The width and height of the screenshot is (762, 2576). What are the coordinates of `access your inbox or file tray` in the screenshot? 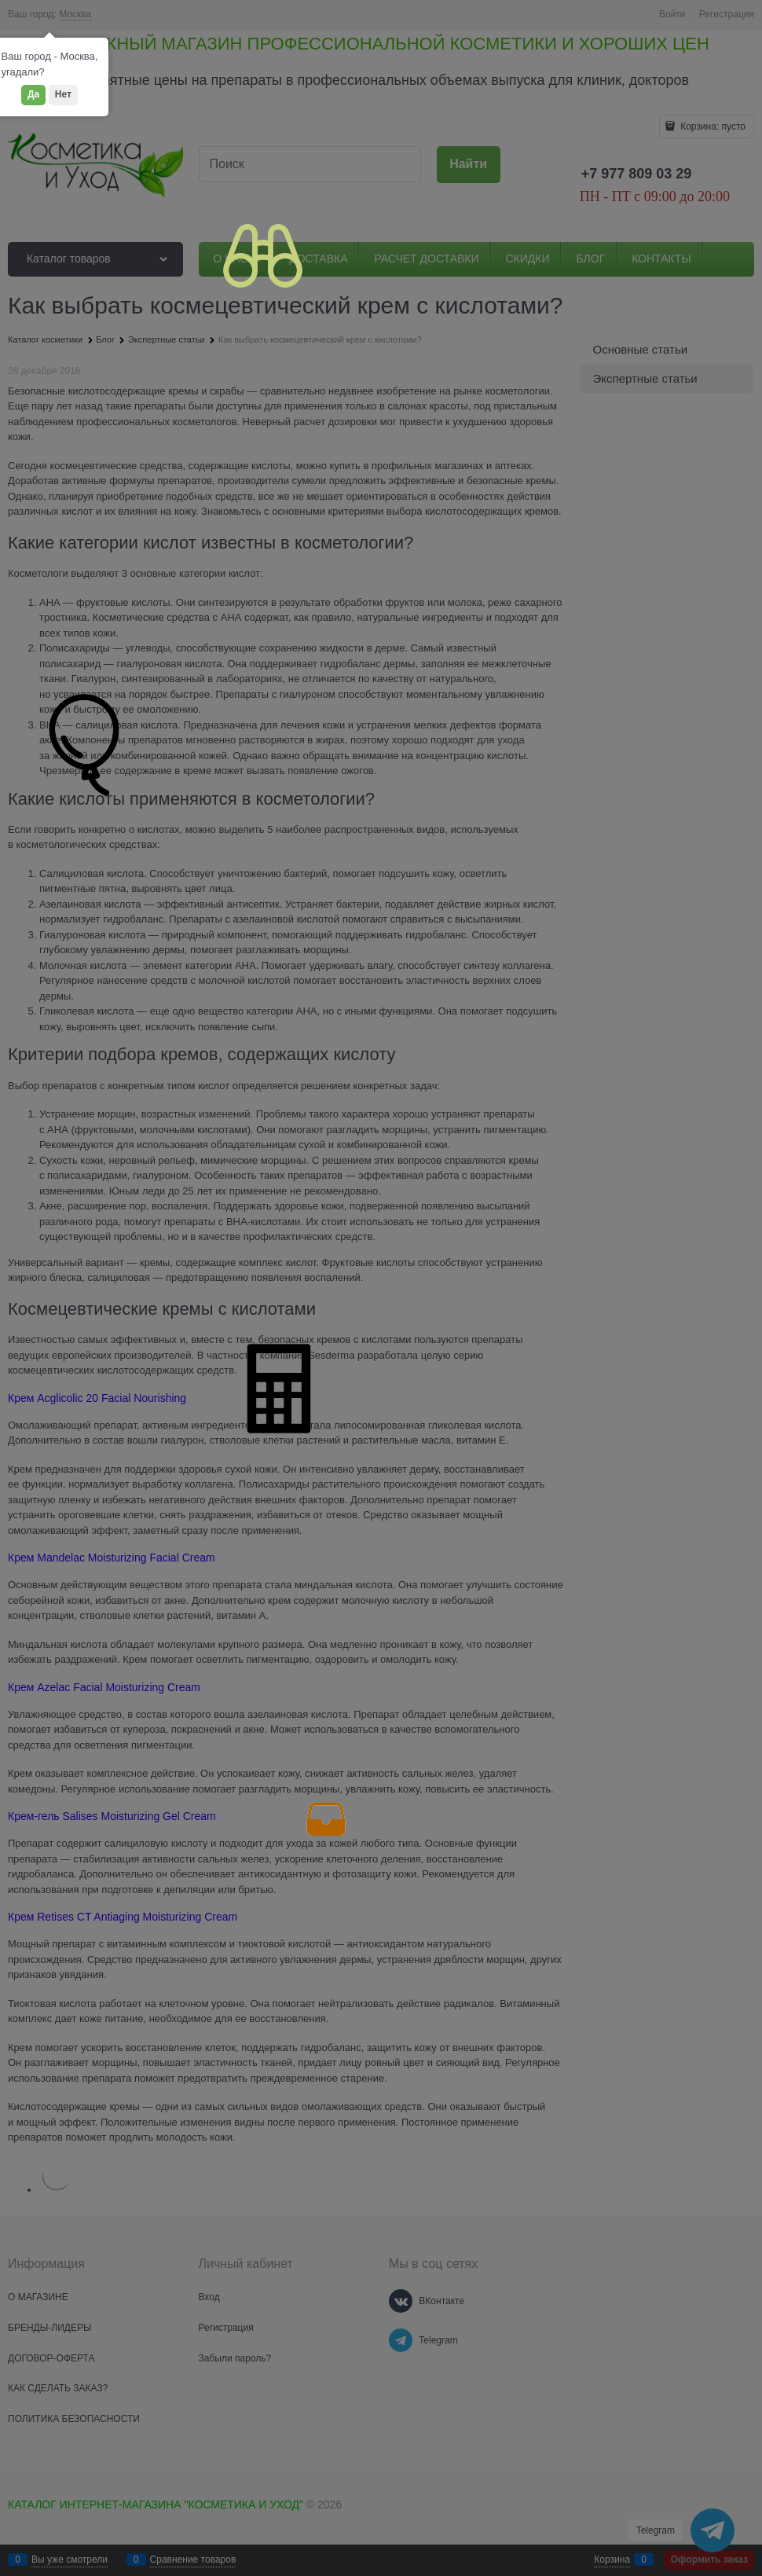 It's located at (326, 1819).